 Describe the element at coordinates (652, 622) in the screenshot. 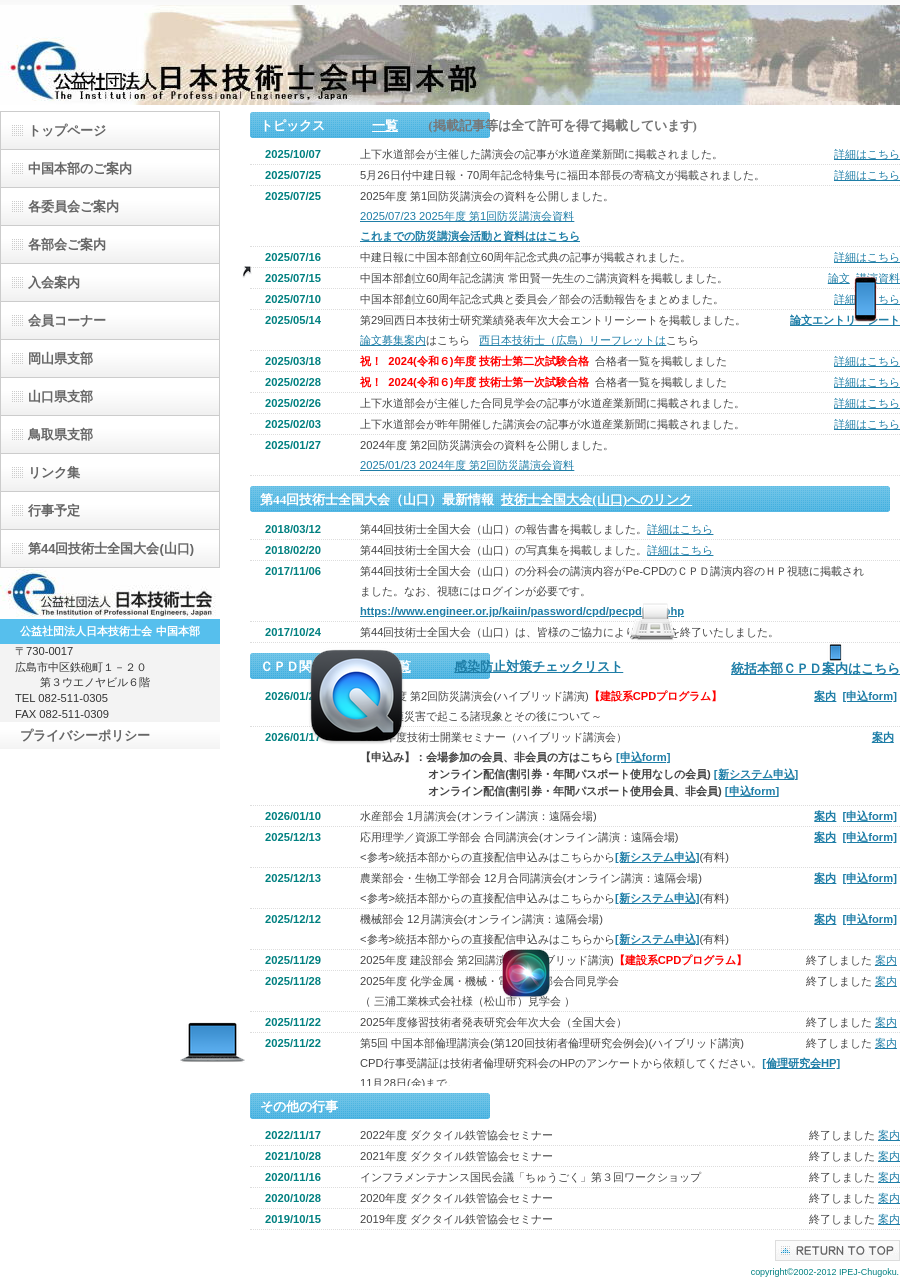

I see `send or receive a fax` at that location.